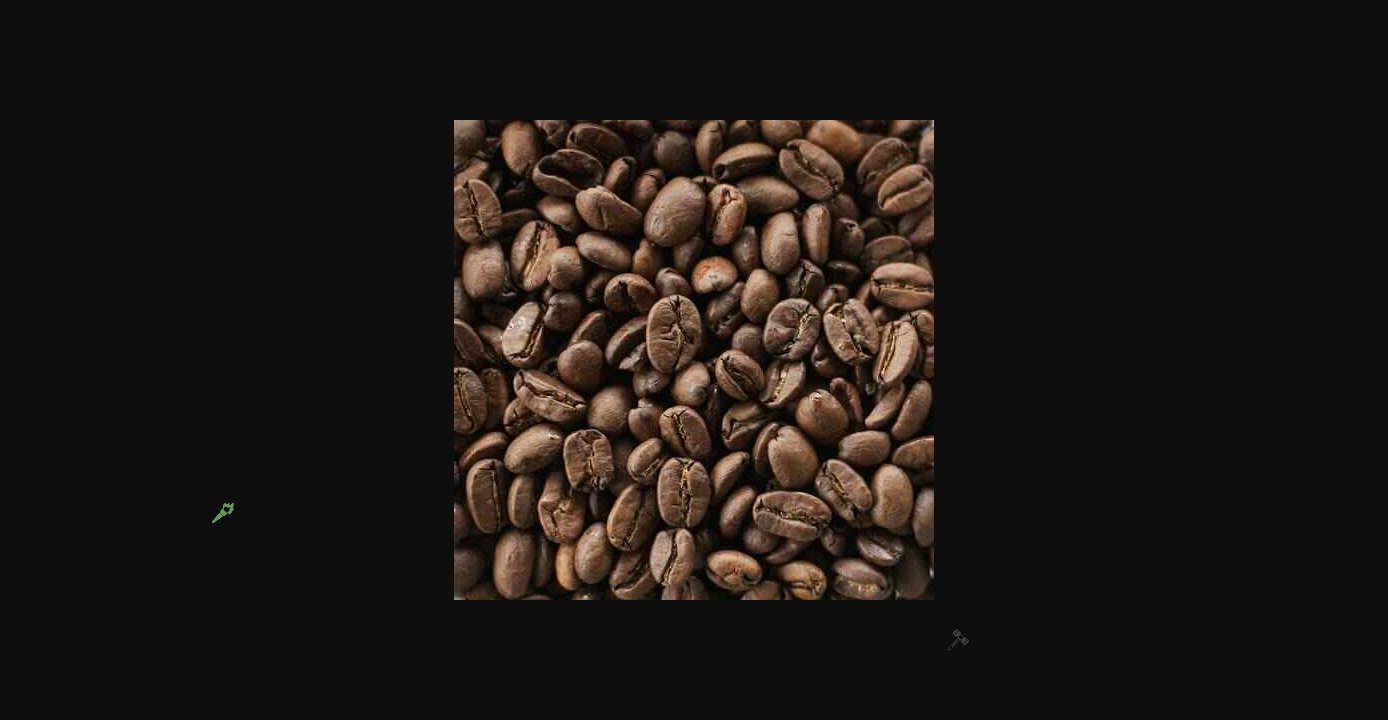 The image size is (1388, 720). Describe the element at coordinates (958, 639) in the screenshot. I see `toy mallet or hammer tool icon` at that location.